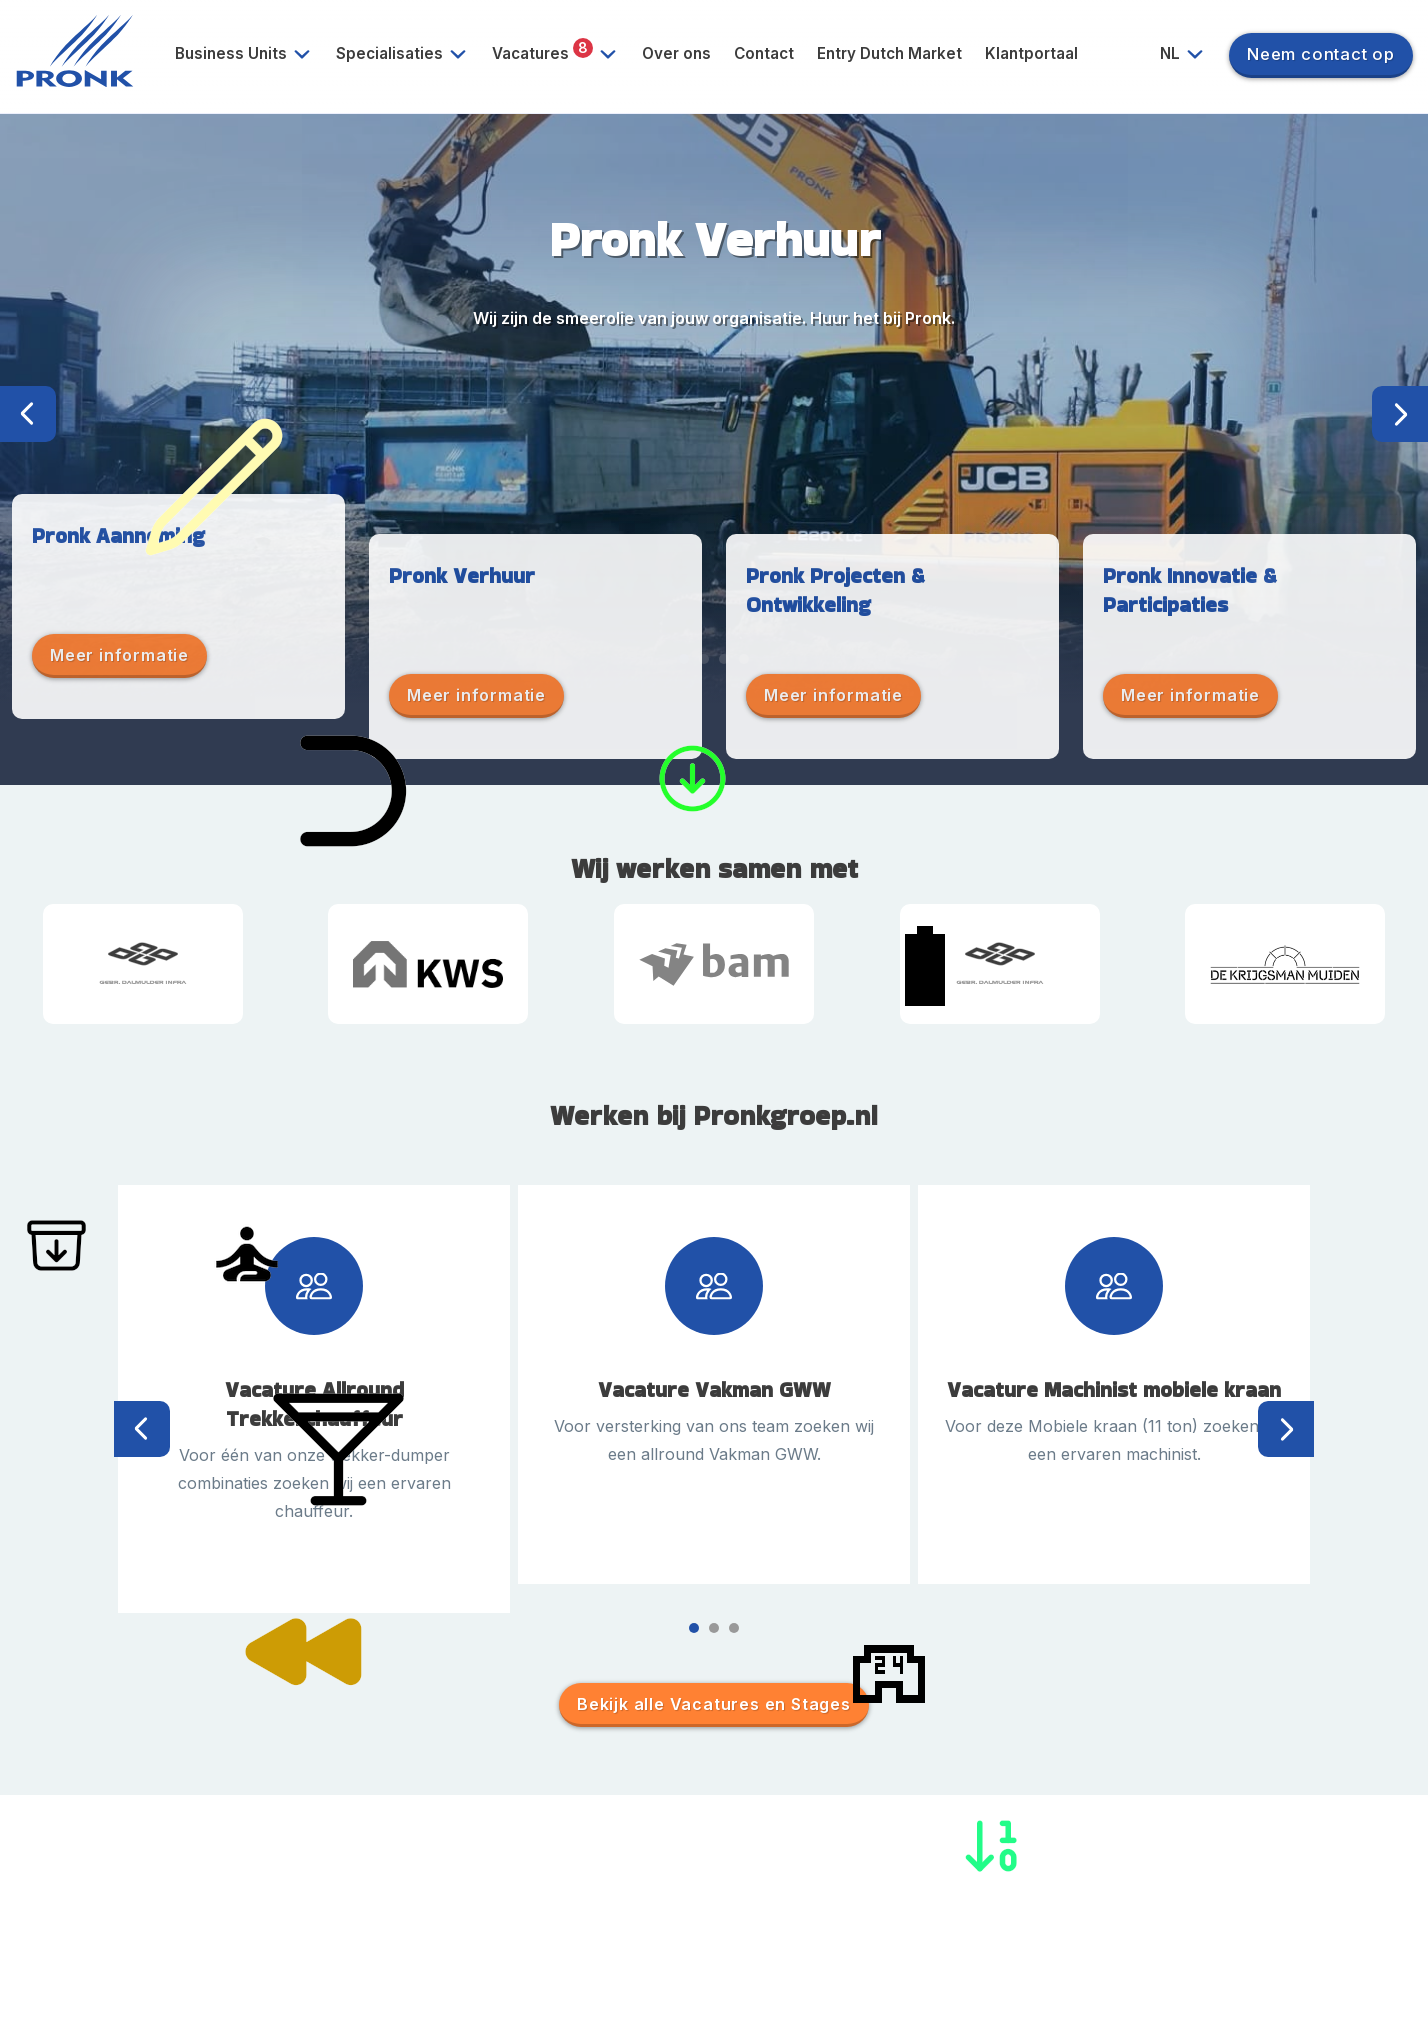 The height and width of the screenshot is (2040, 1428). I want to click on edit content or text, so click(214, 487).